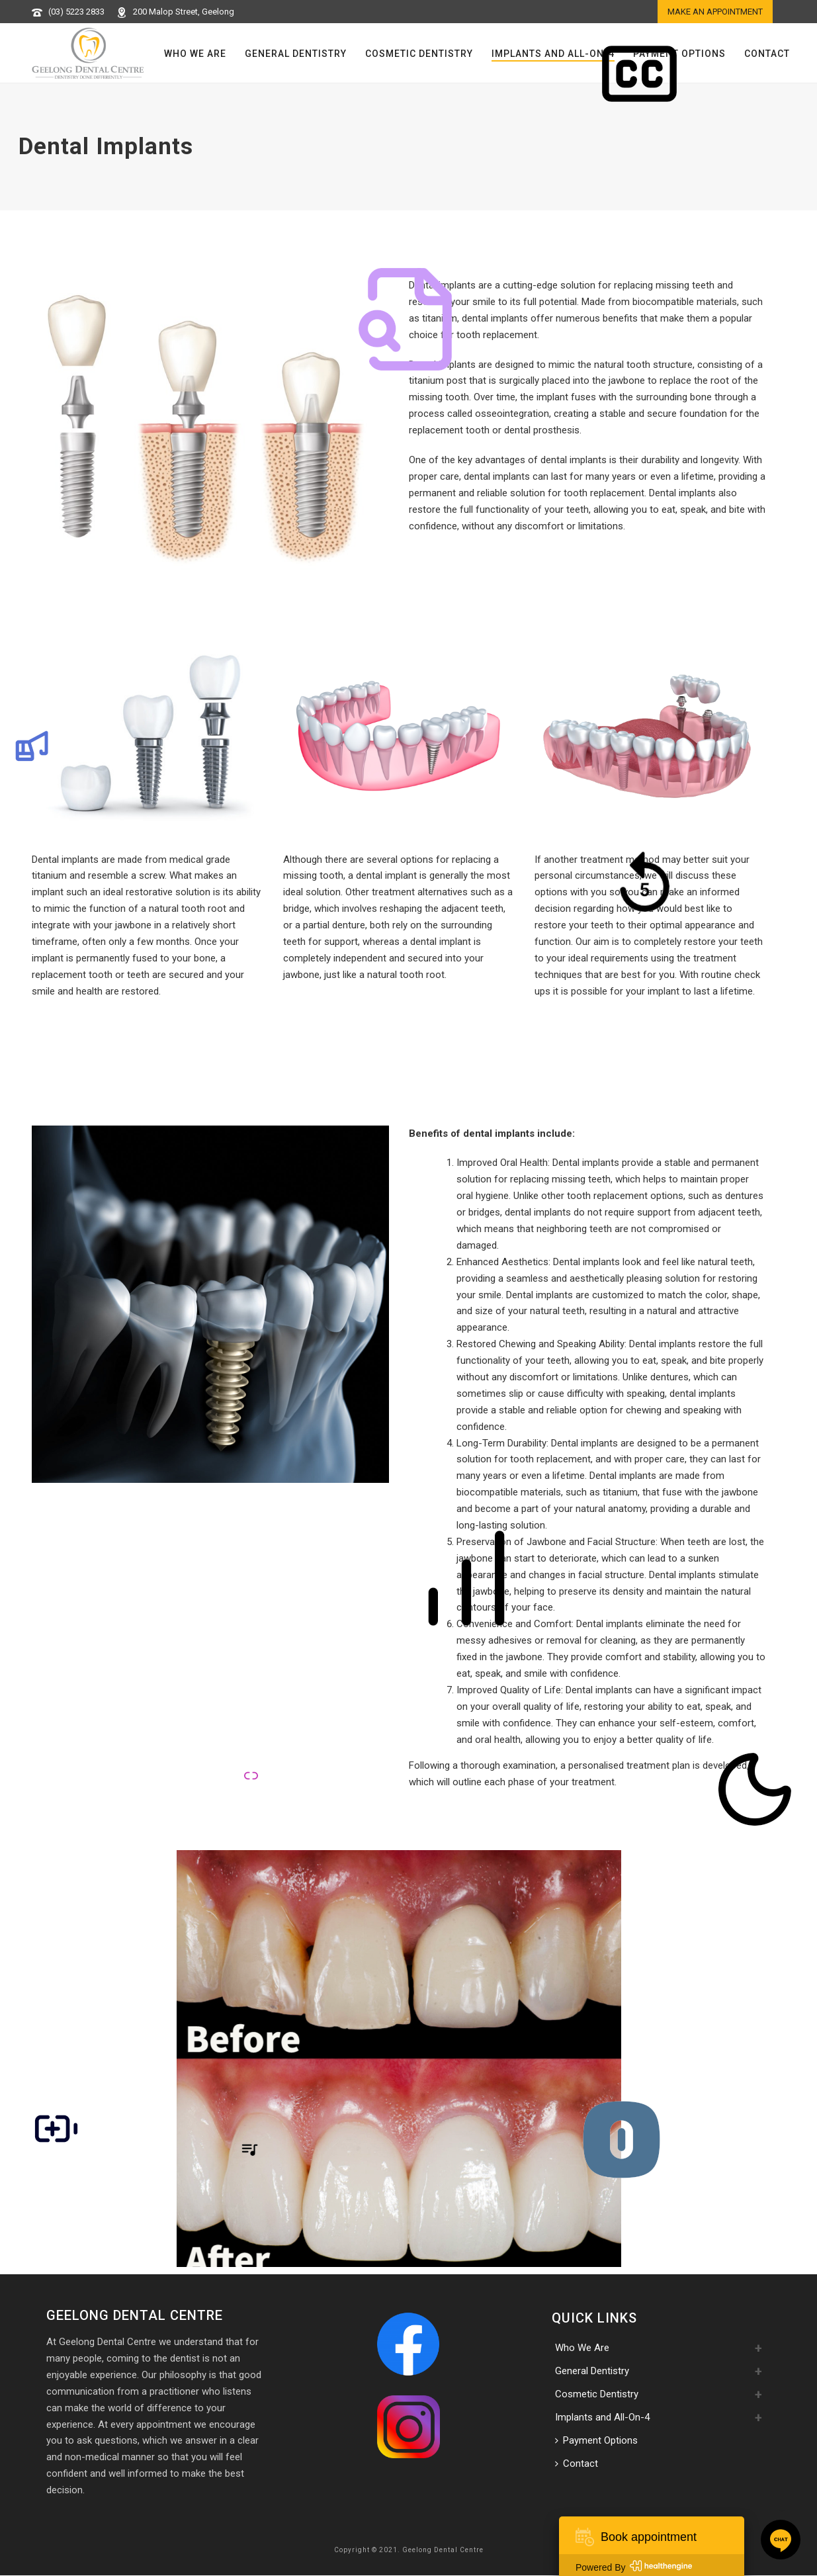 The height and width of the screenshot is (2576, 817). Describe the element at coordinates (251, 1775) in the screenshot. I see `disconnect or unlink connected accounts` at that location.